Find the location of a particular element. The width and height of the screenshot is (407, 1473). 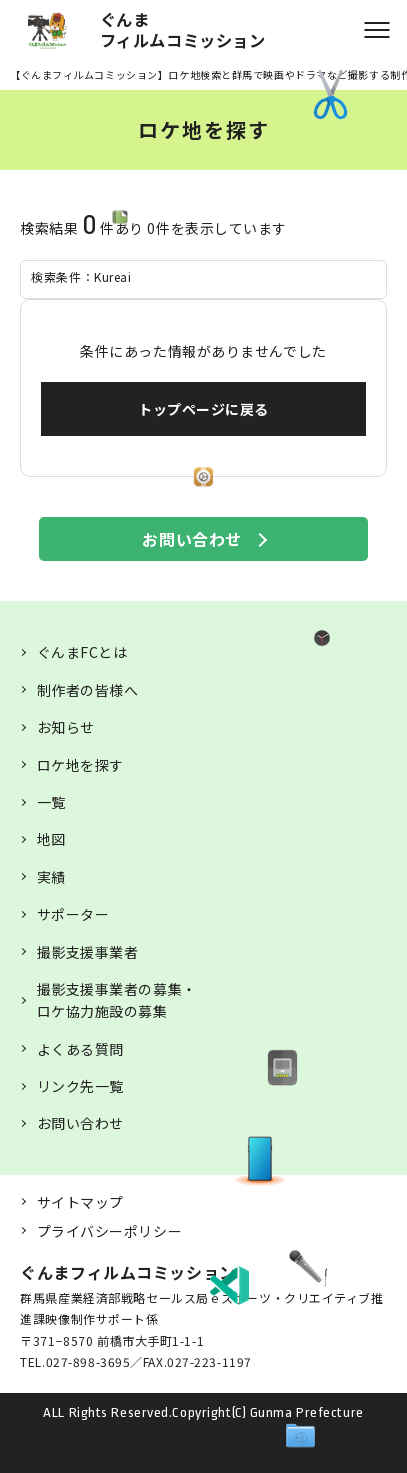

open typos 2024 folder is located at coordinates (300, 1435).